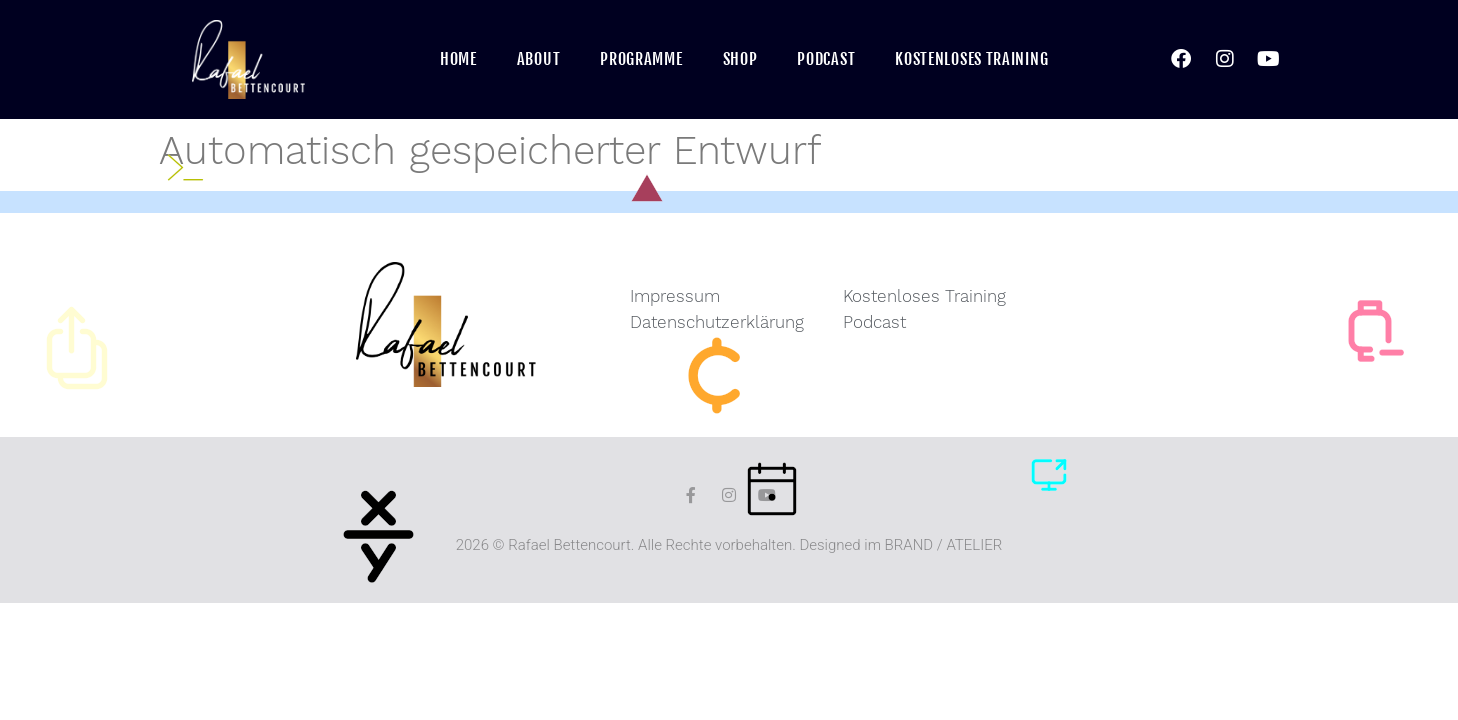 This screenshot has height=720, width=1458. What do you see at coordinates (378, 534) in the screenshot?
I see `perform division calculation` at bounding box center [378, 534].